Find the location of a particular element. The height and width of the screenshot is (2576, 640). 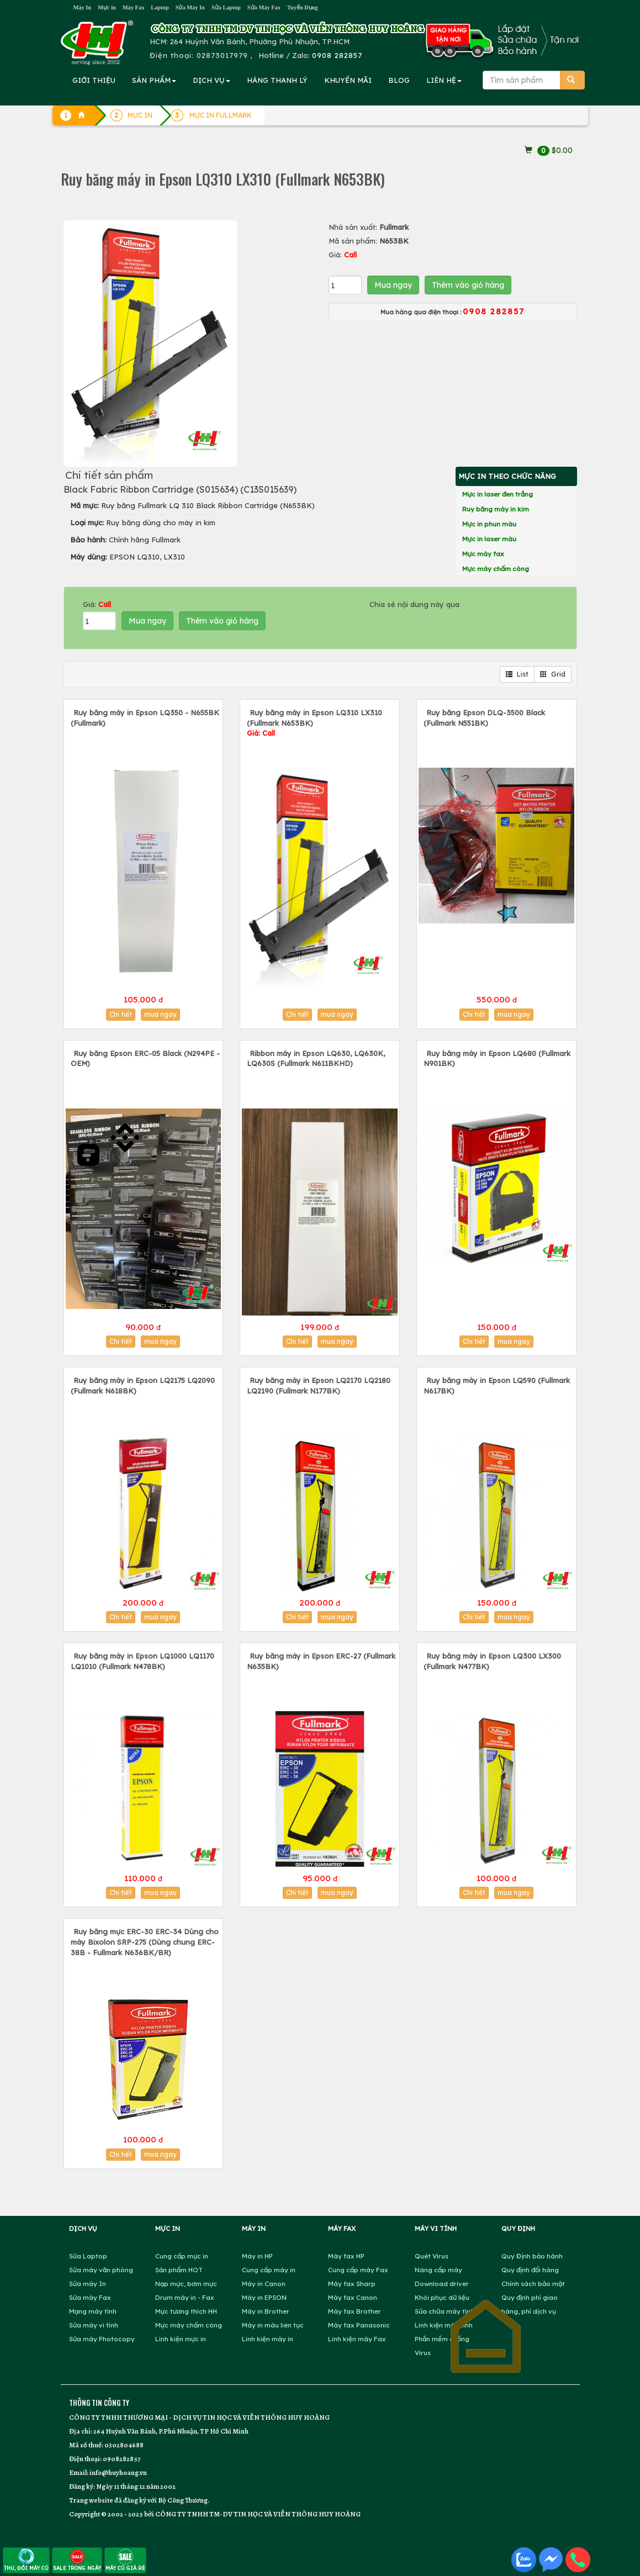

navigate to home screen is located at coordinates (485, 2337).